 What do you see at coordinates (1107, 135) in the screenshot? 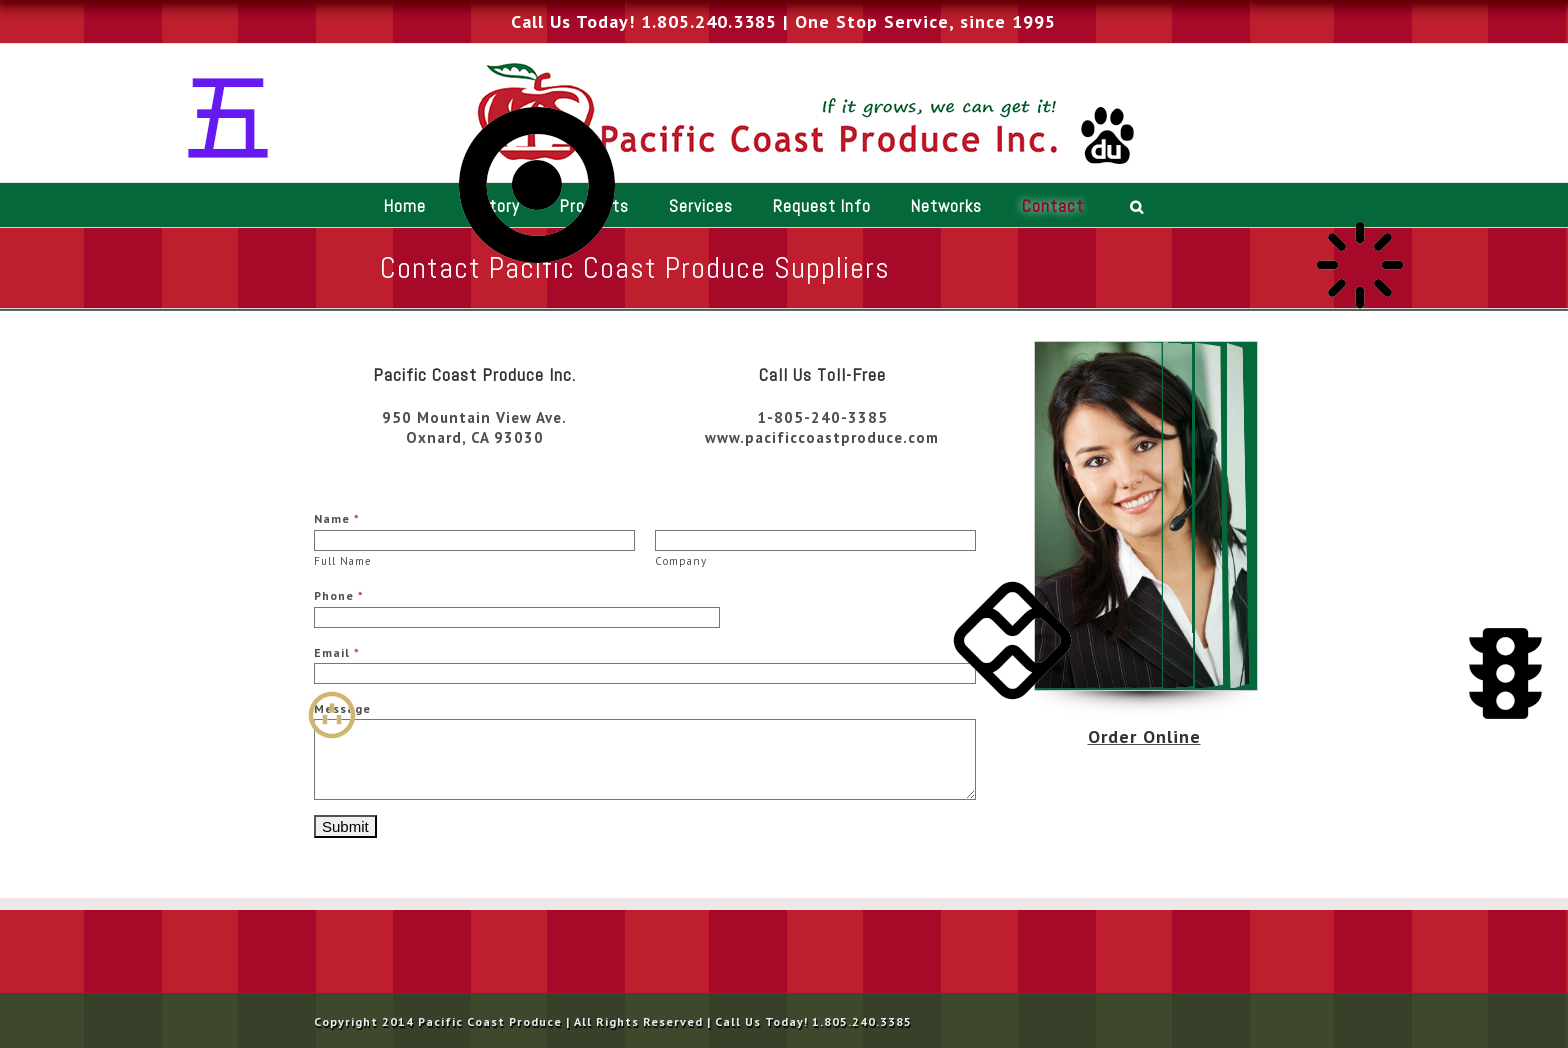
I see `open Baidu search engine` at bounding box center [1107, 135].